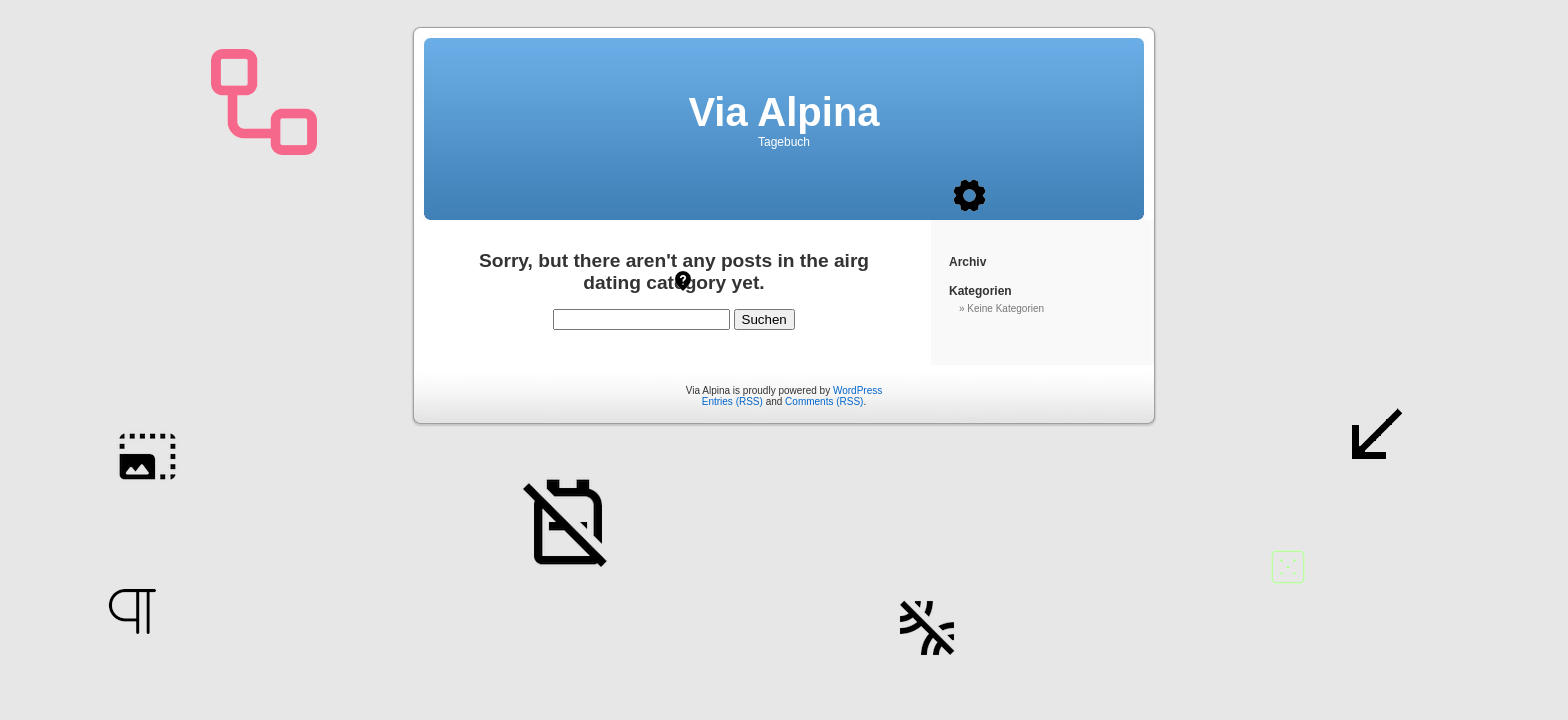  I want to click on disable light leak effects on photos, so click(927, 628).